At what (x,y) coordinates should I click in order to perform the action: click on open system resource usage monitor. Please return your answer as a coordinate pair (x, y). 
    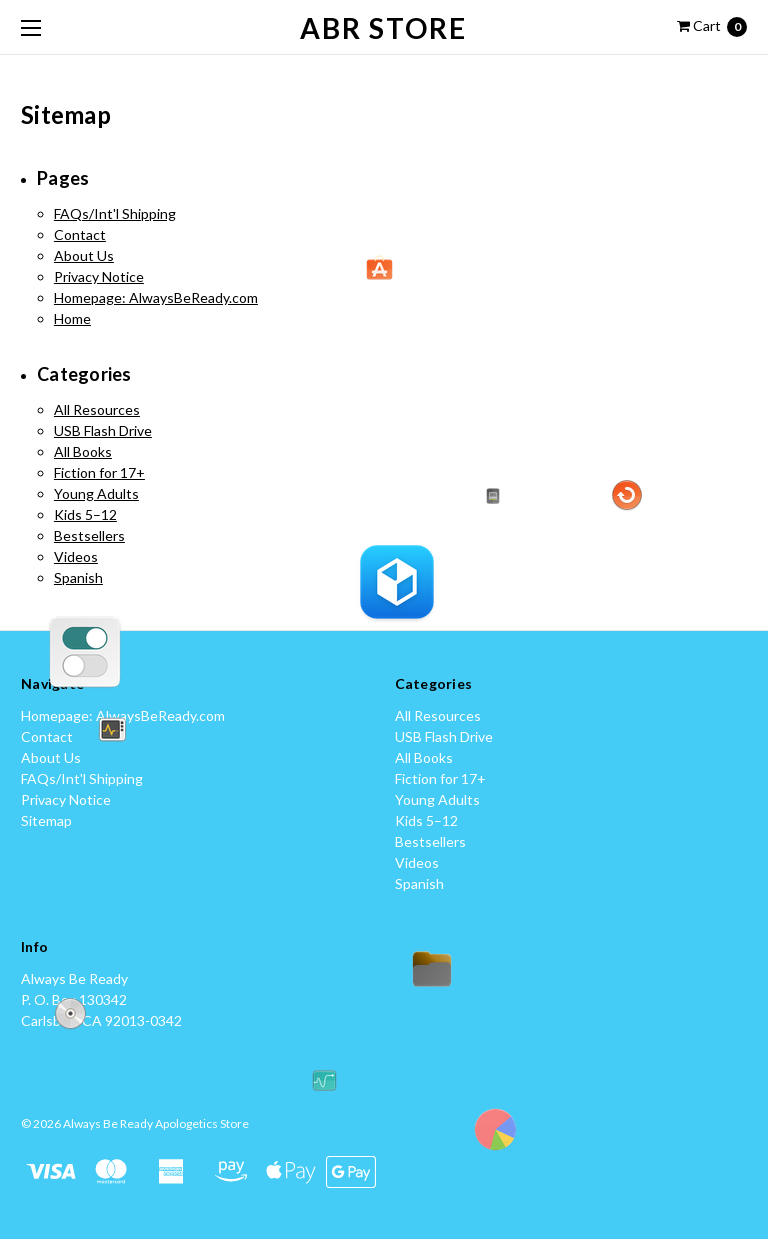
    Looking at the image, I should click on (324, 1080).